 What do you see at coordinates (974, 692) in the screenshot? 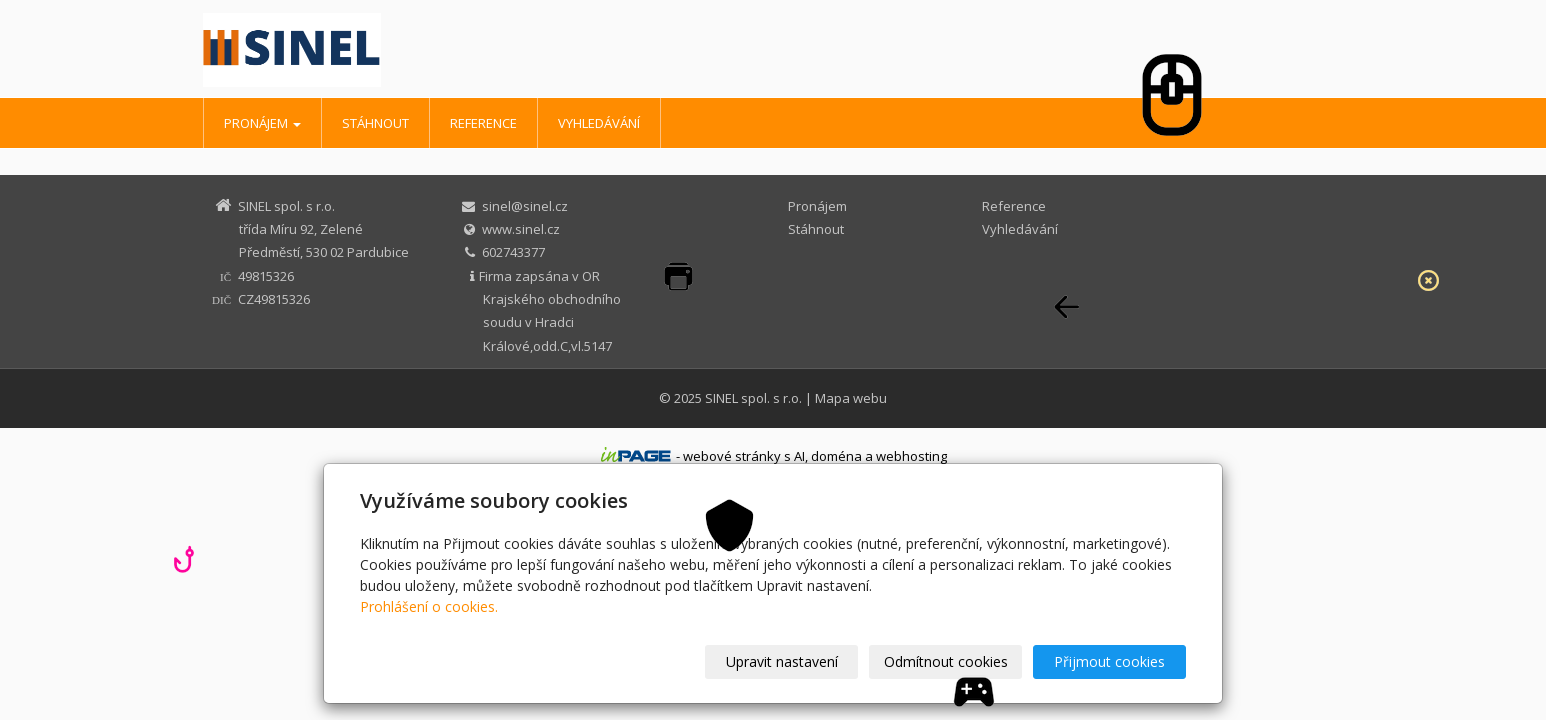
I see `access gaming or esports features` at bounding box center [974, 692].